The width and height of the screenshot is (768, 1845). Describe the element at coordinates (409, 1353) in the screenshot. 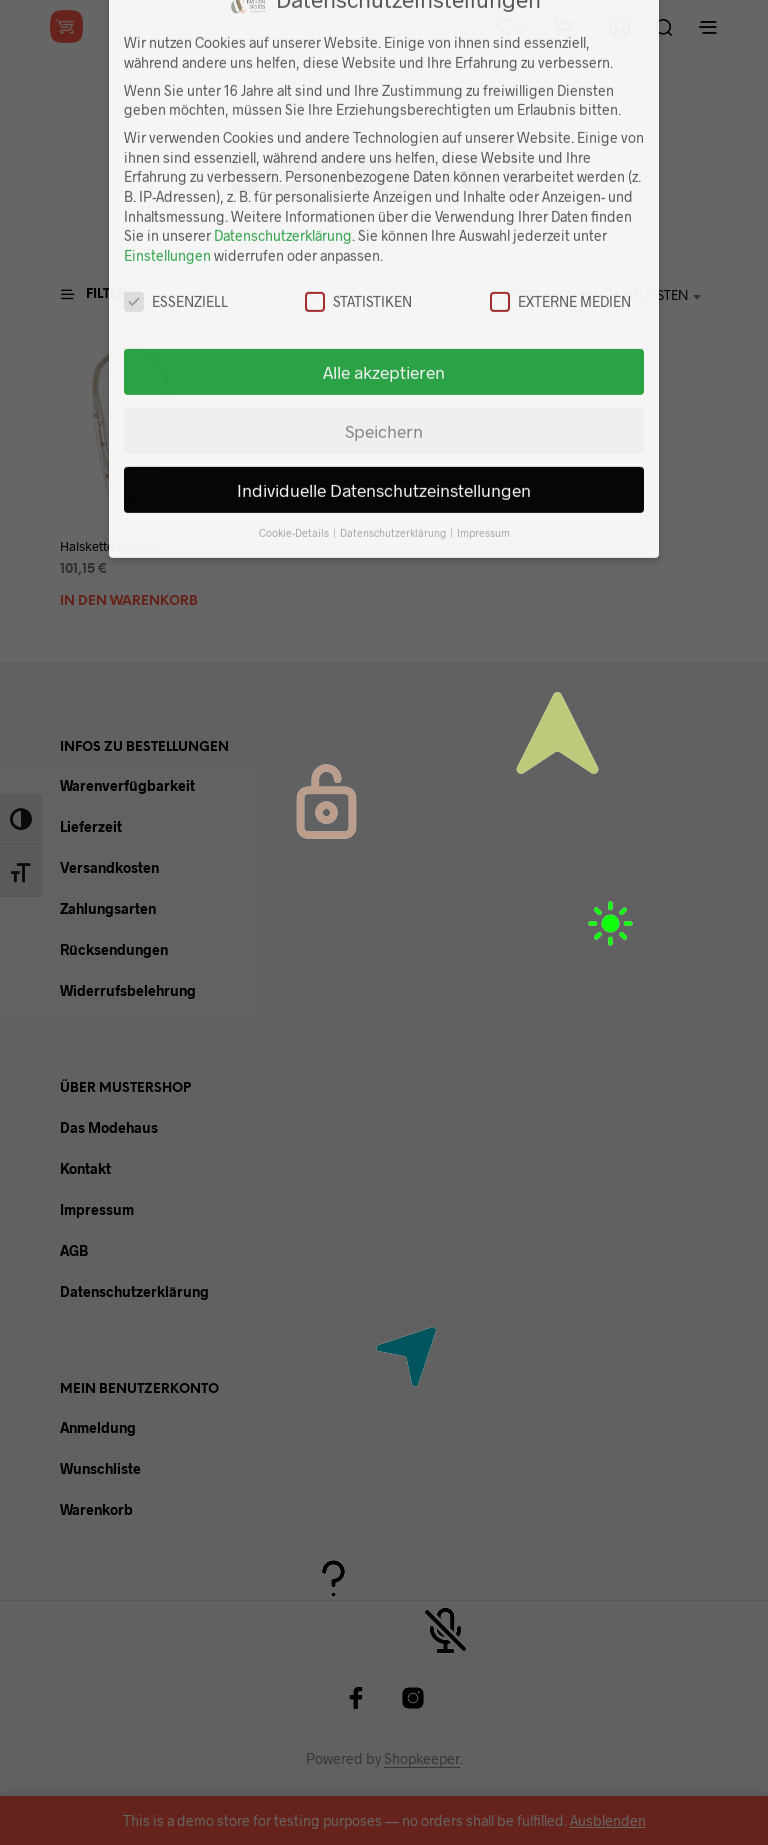

I see `navigate to current location` at that location.